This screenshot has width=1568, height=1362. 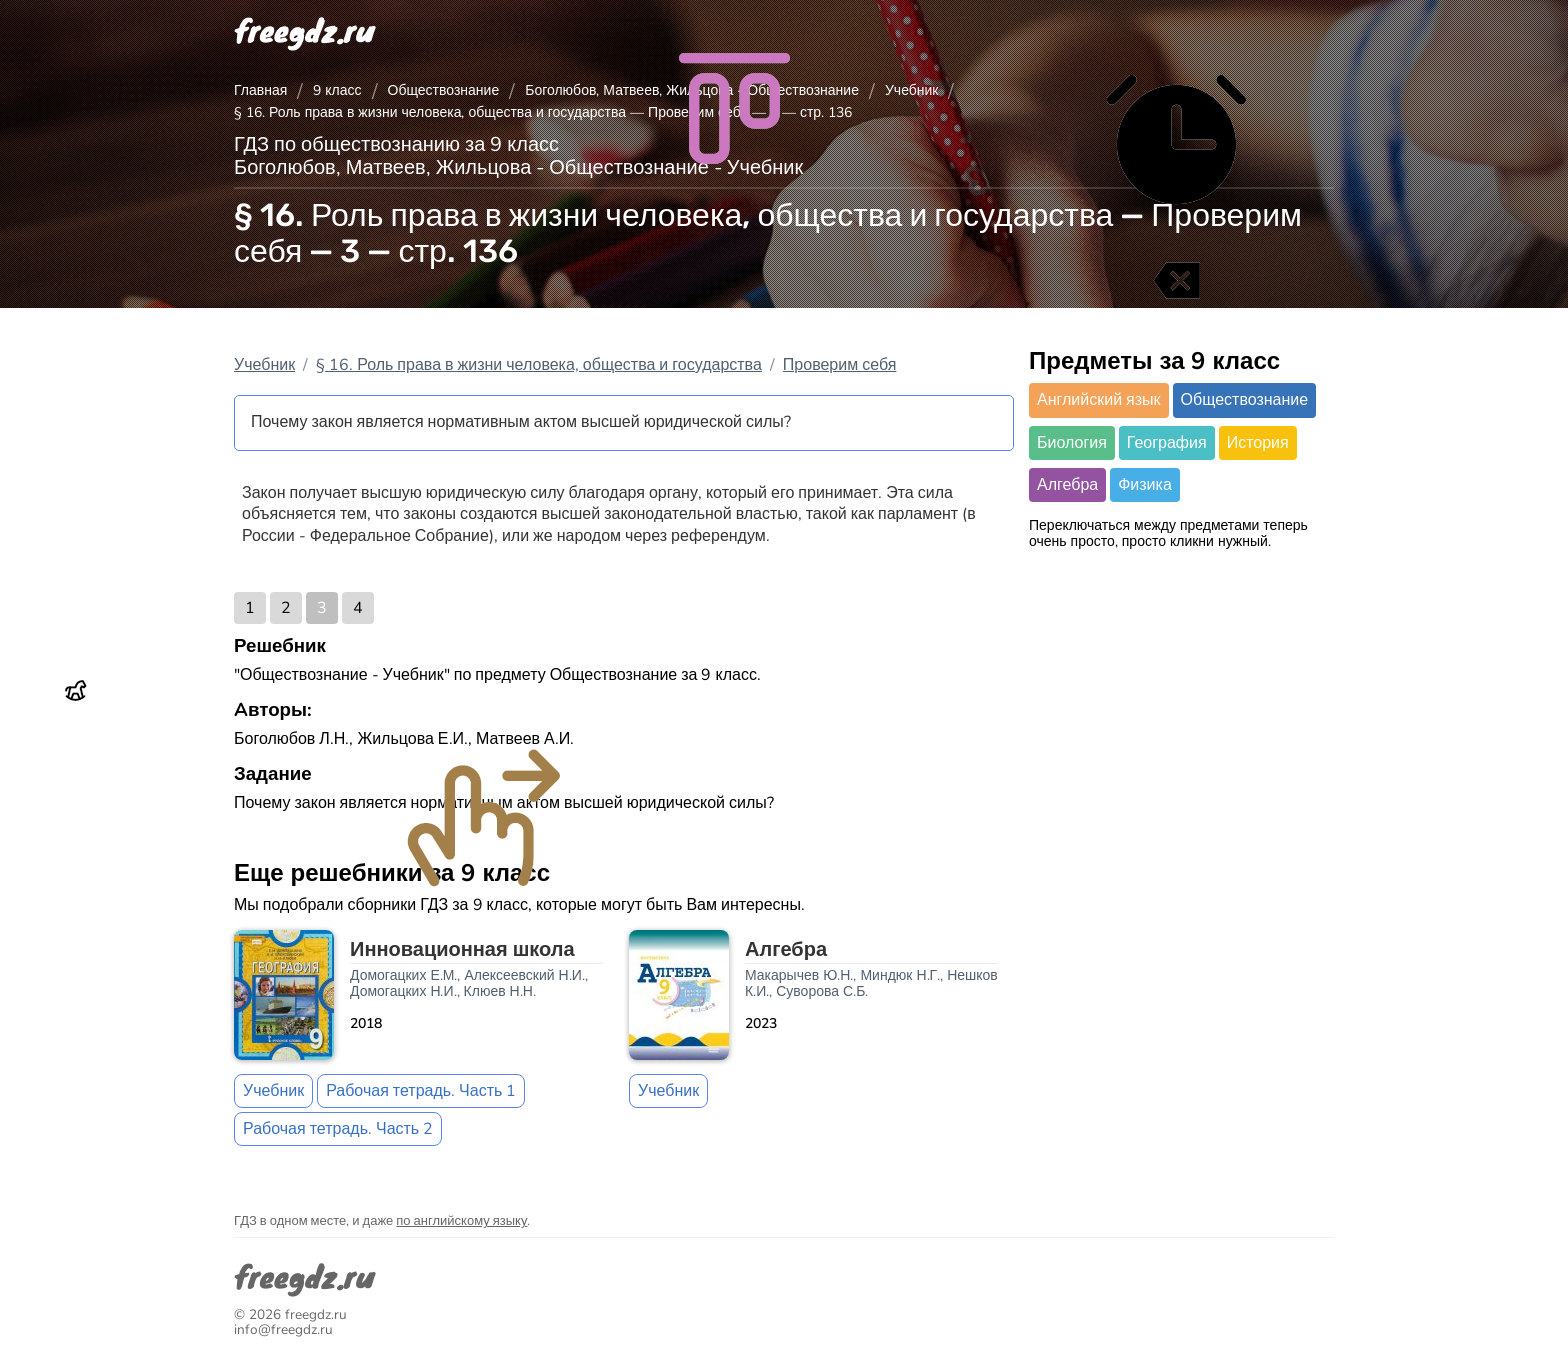 What do you see at coordinates (734, 108) in the screenshot?
I see `align items to the top edge` at bounding box center [734, 108].